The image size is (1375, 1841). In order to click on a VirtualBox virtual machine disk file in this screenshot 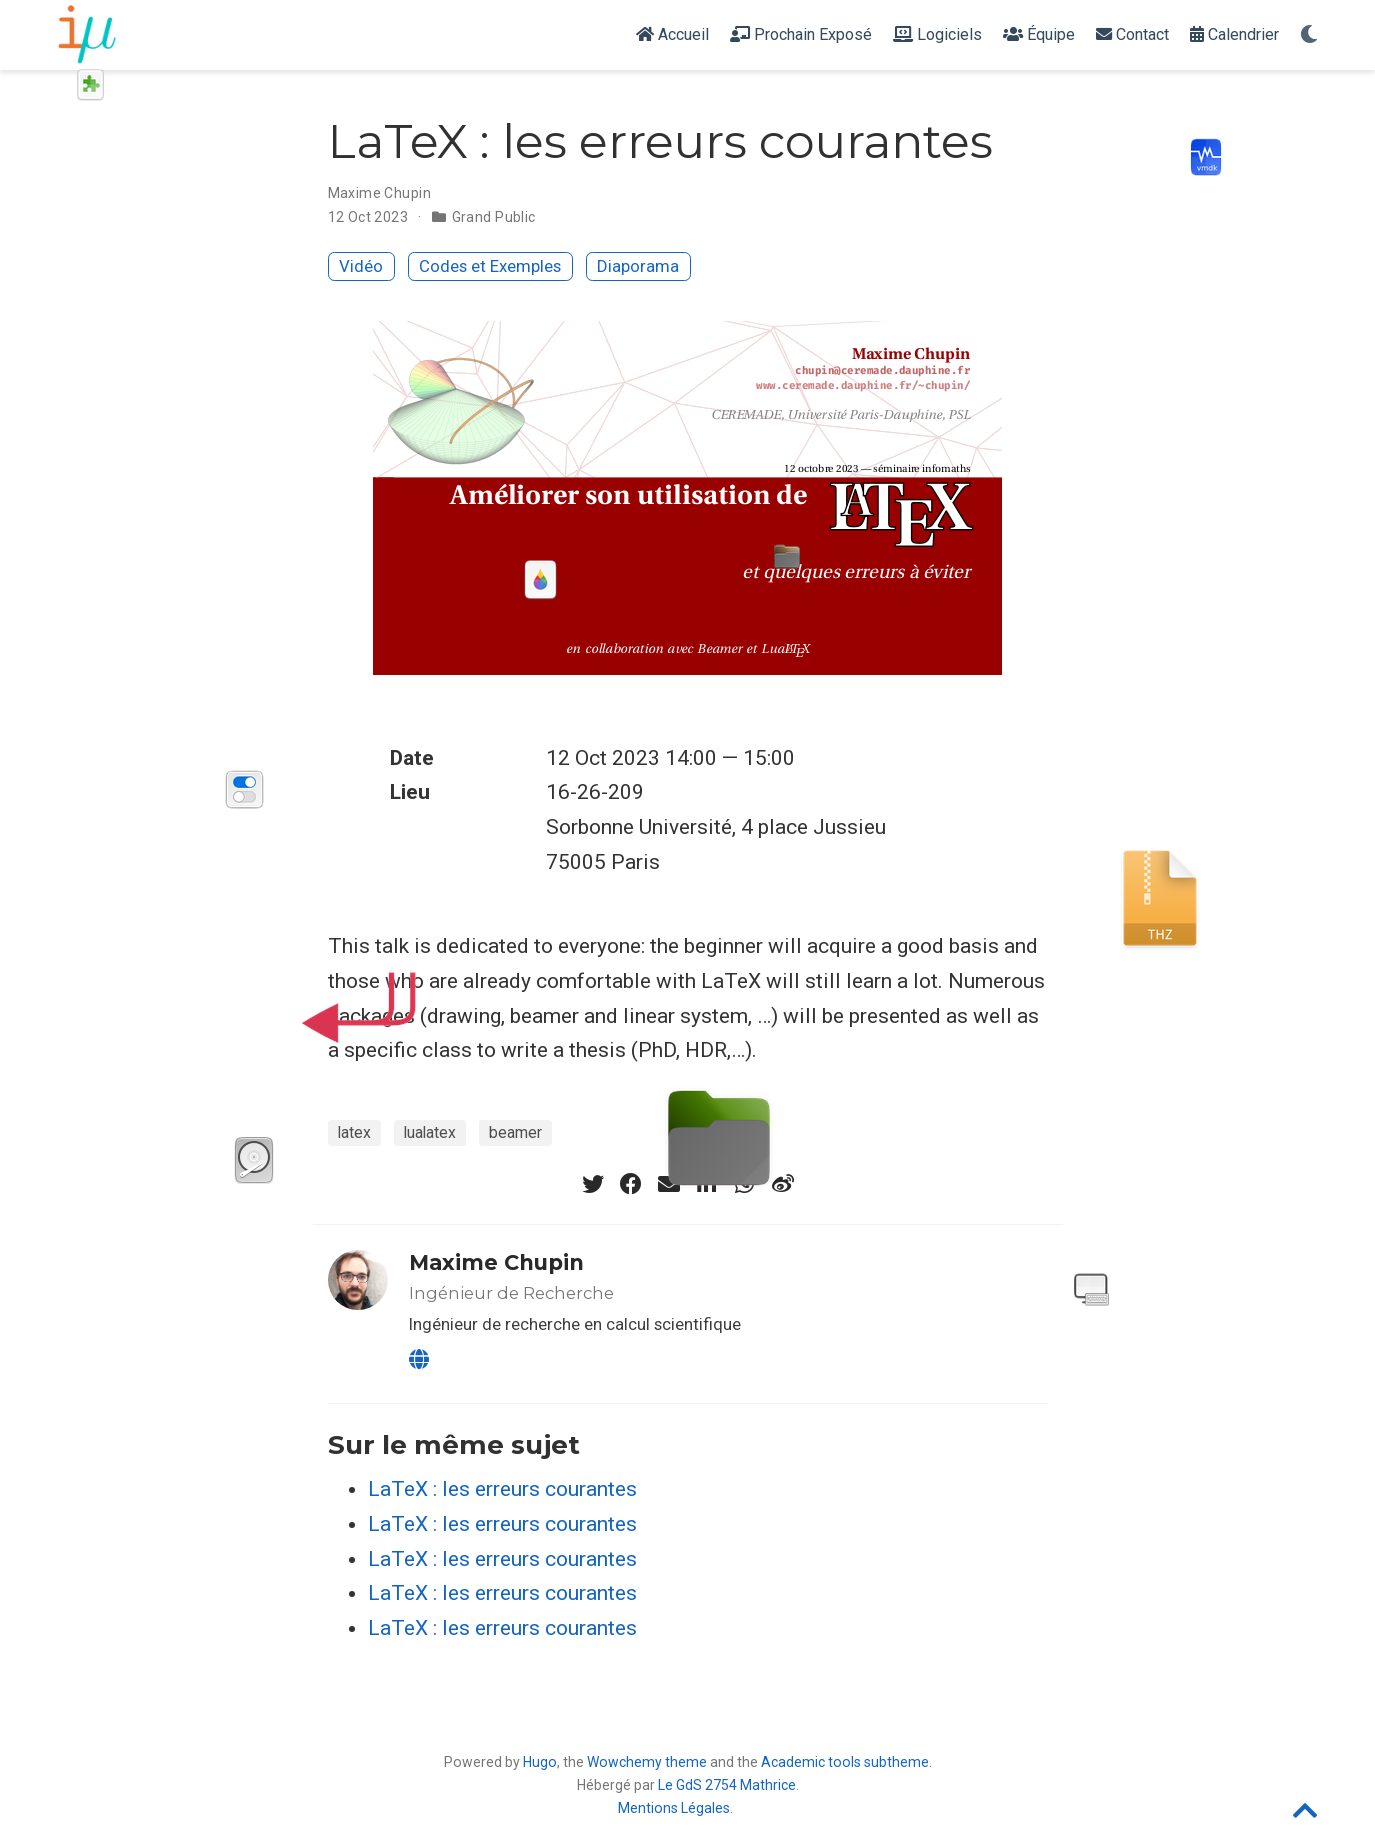, I will do `click(1206, 157)`.